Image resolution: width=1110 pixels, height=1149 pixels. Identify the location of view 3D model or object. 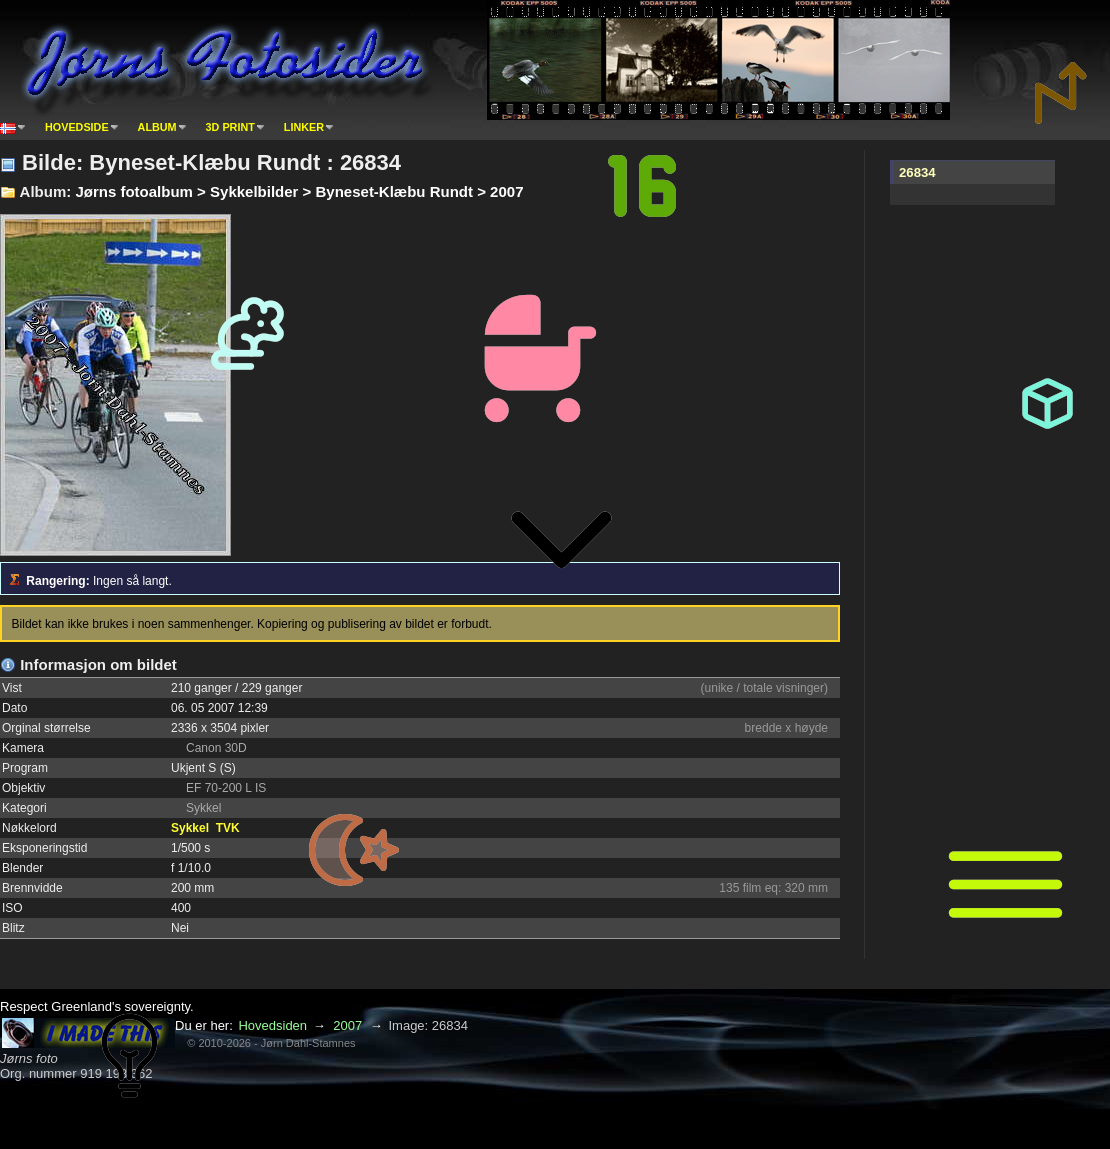
(1047, 403).